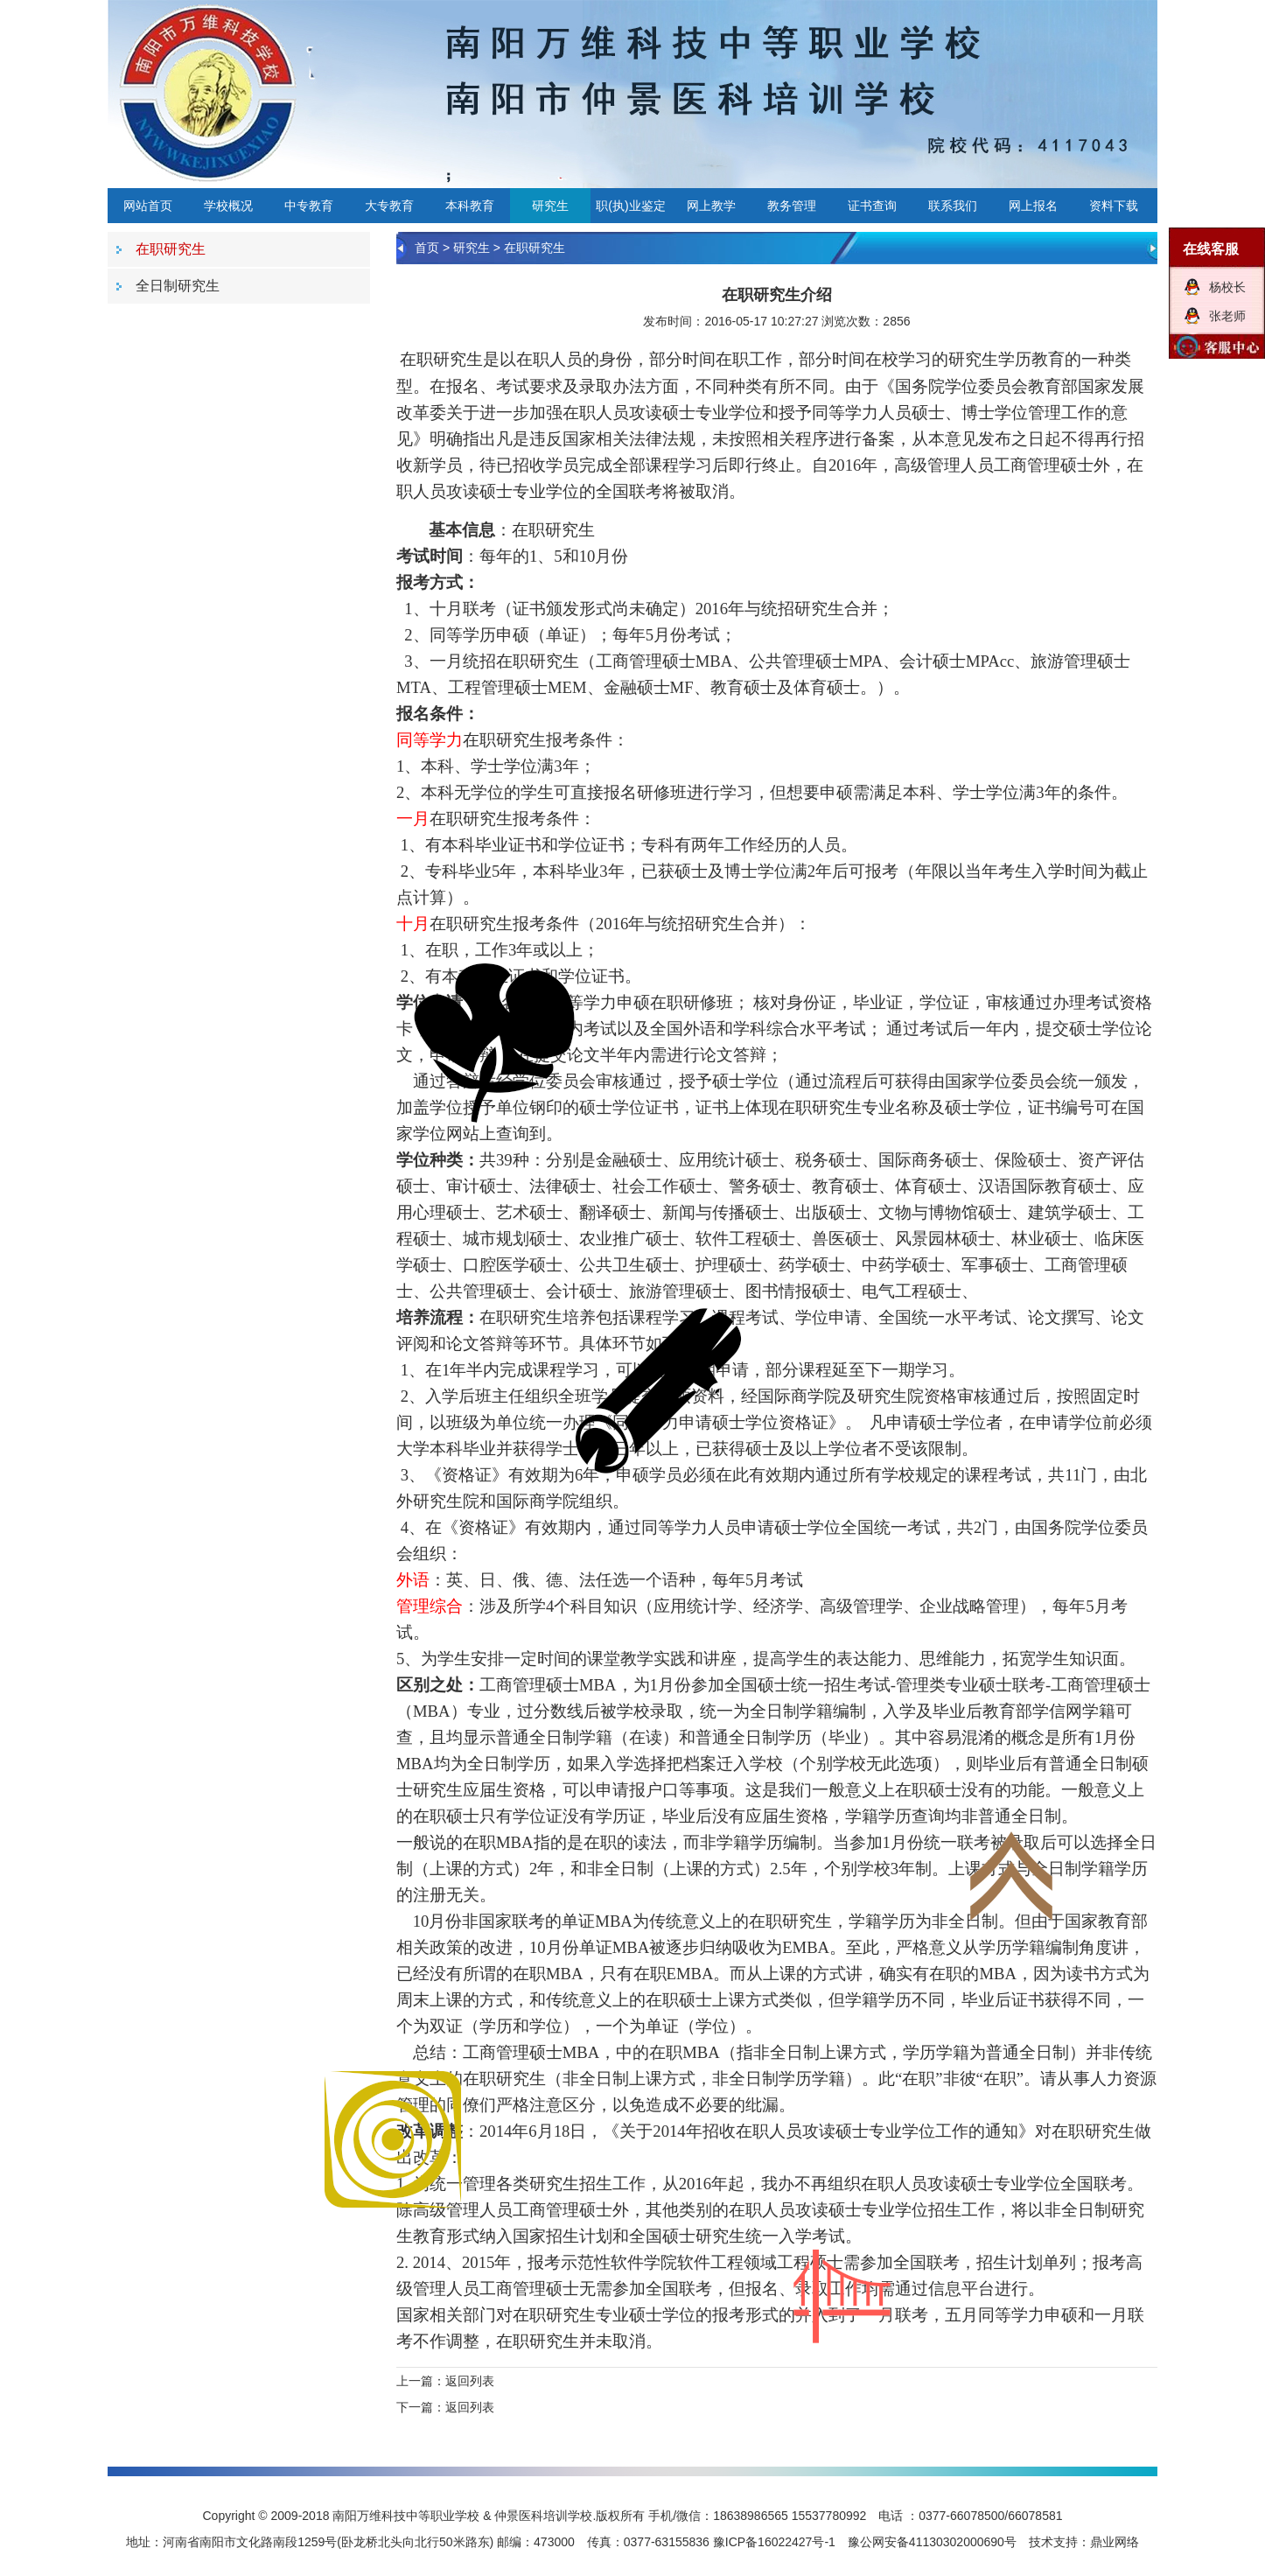 The height and width of the screenshot is (2576, 1265). What do you see at coordinates (658, 1390) in the screenshot?
I see `view activity log or history` at bounding box center [658, 1390].